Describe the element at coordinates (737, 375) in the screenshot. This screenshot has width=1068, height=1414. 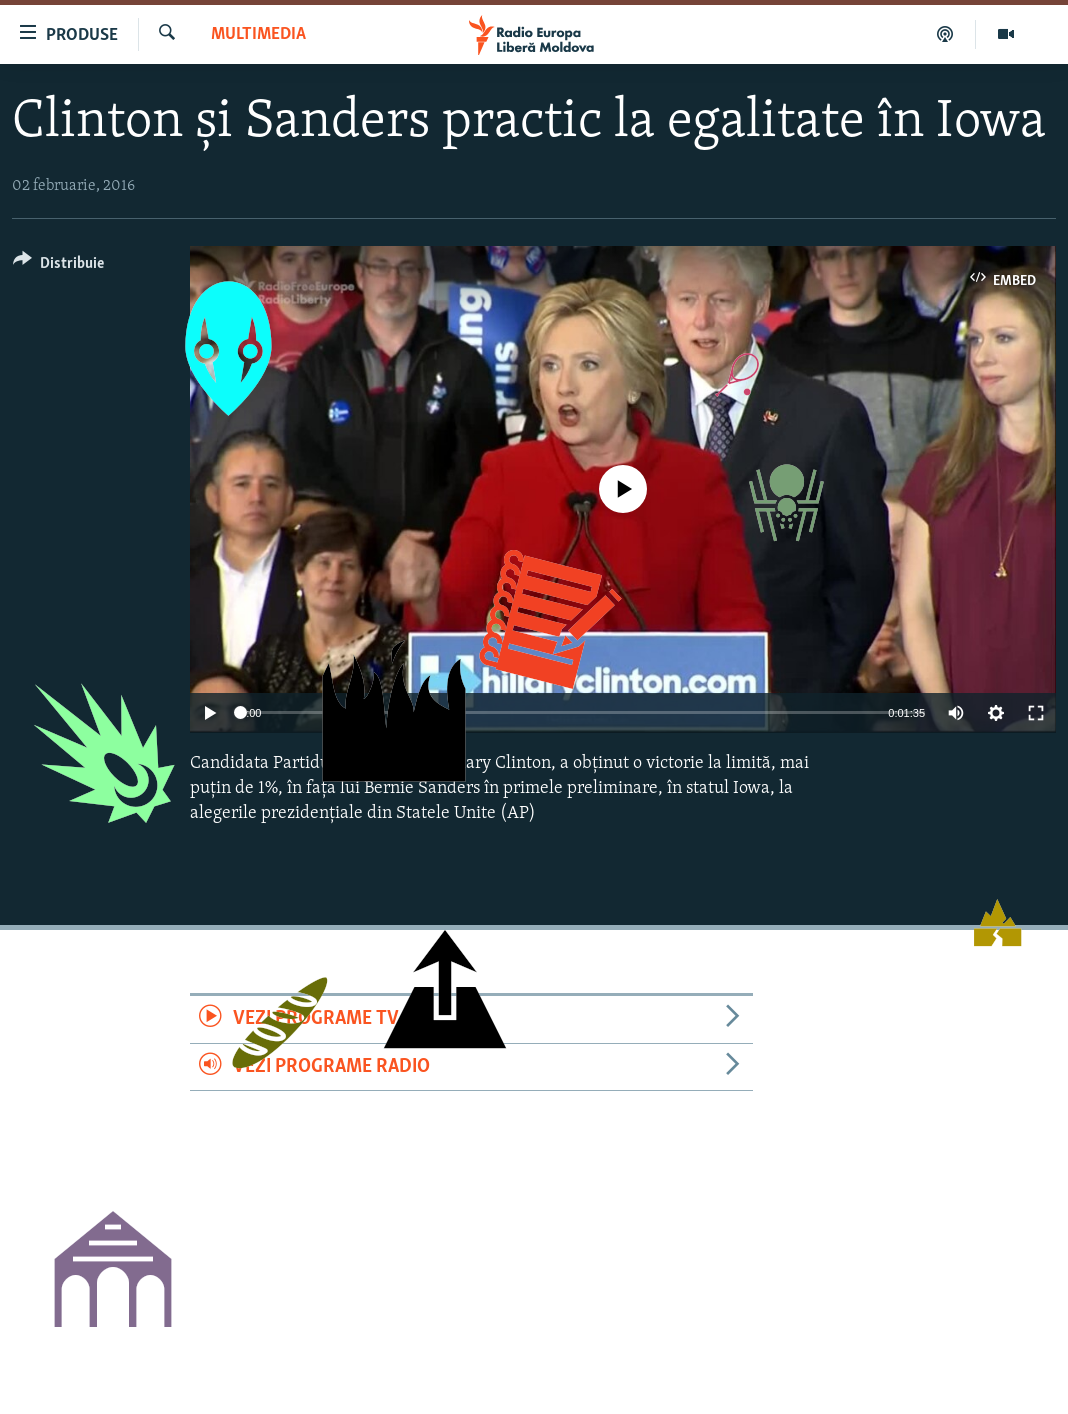
I see `access tennis or racket sports games` at that location.